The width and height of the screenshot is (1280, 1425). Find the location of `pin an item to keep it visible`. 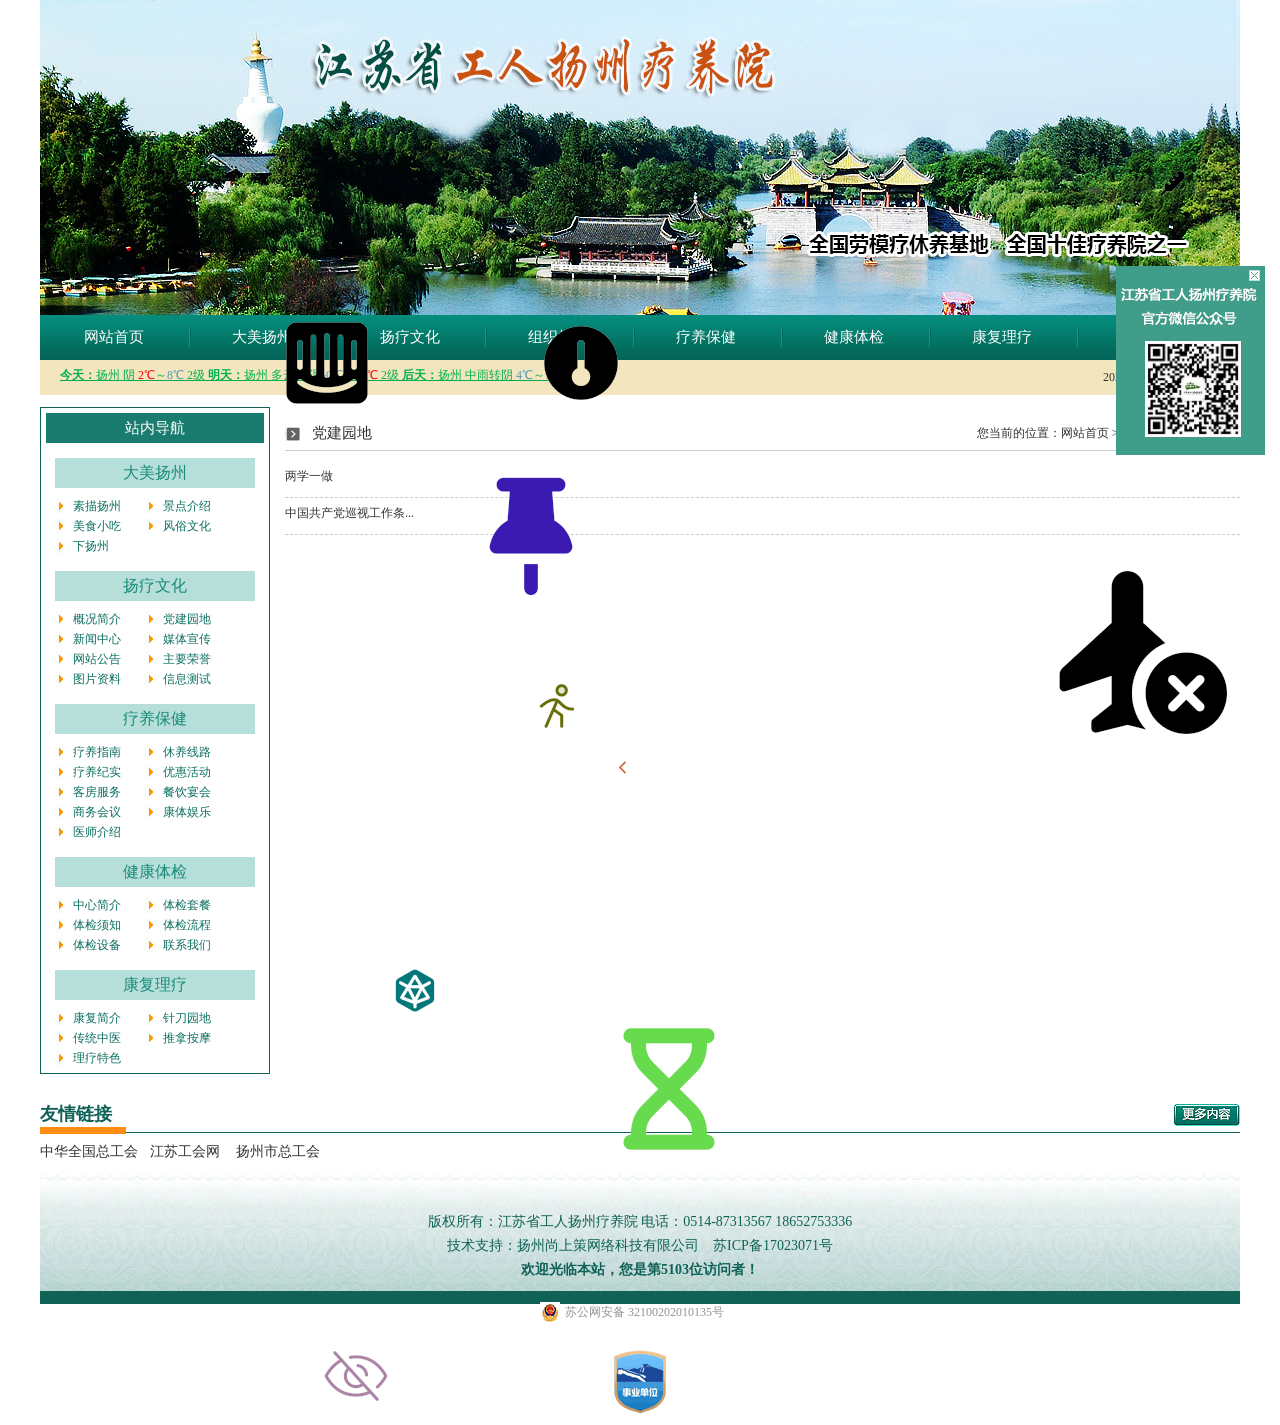

pin an item to keep it visible is located at coordinates (531, 533).